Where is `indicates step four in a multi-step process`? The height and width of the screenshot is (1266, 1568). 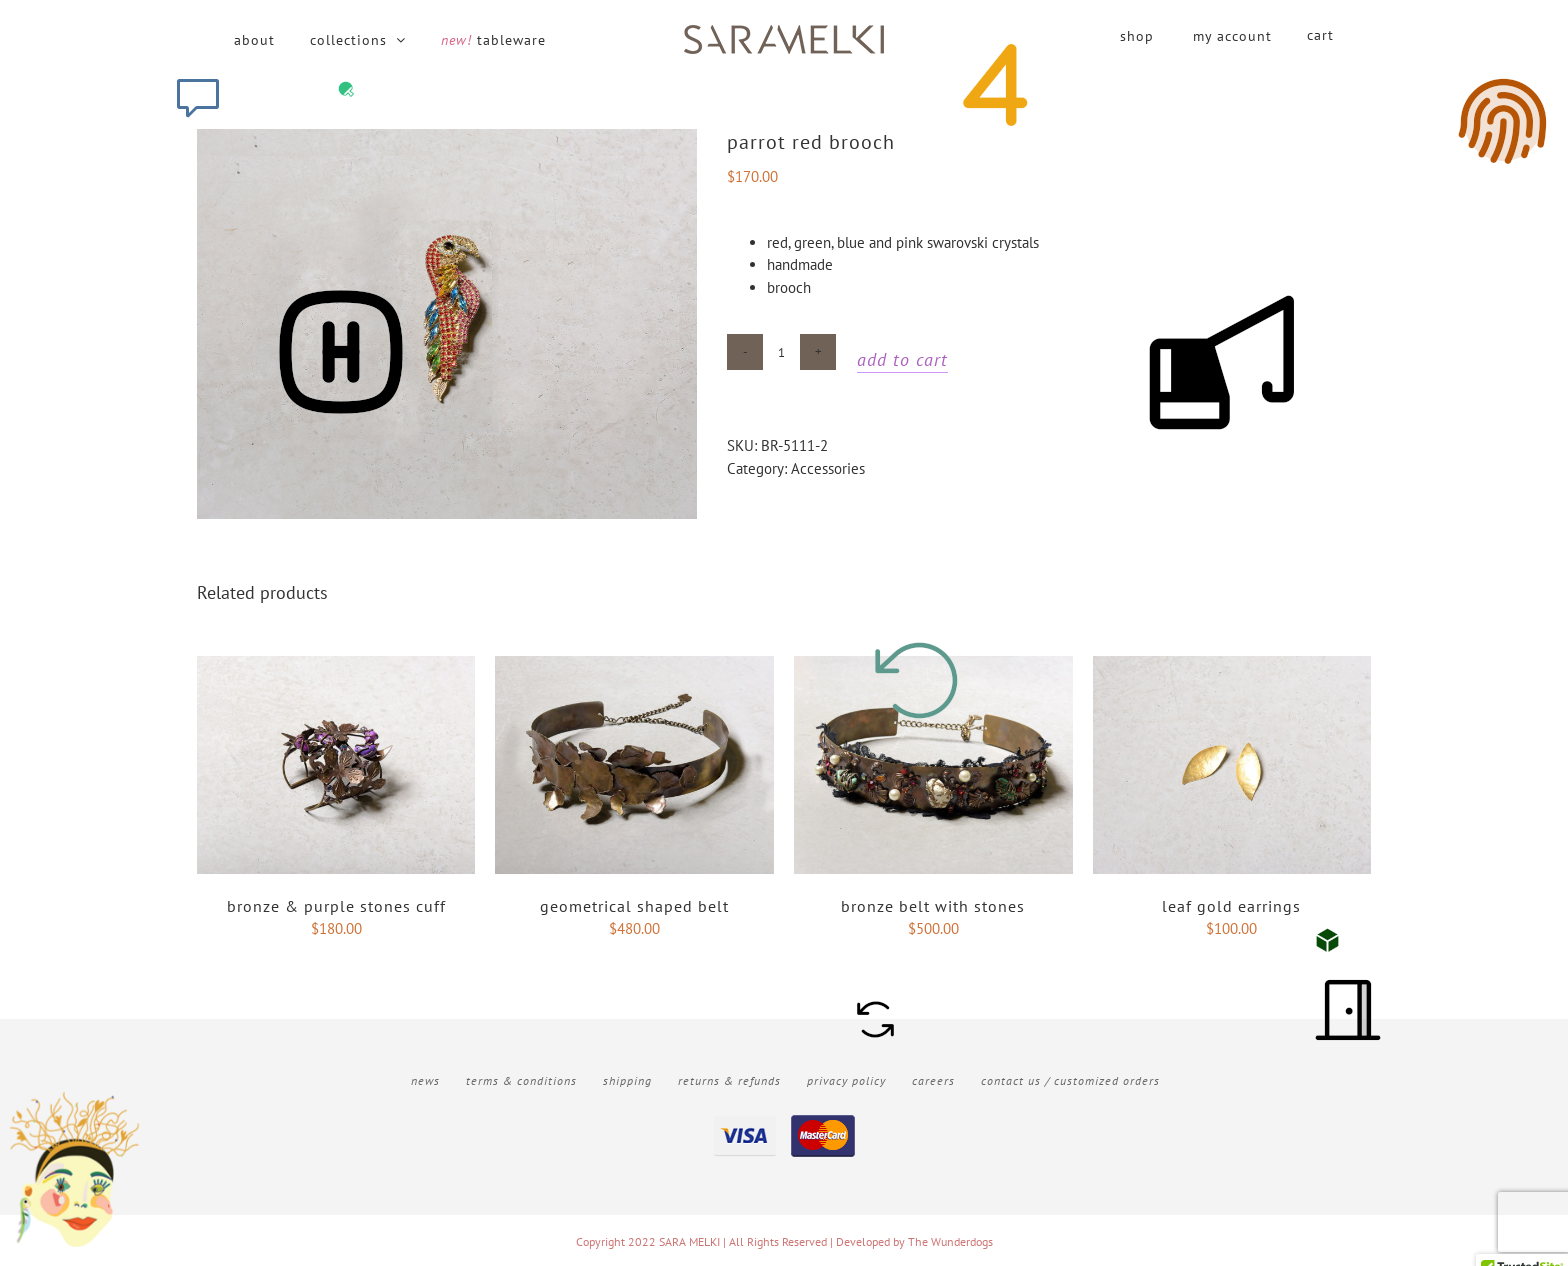 indicates step four in a multi-step process is located at coordinates (997, 85).